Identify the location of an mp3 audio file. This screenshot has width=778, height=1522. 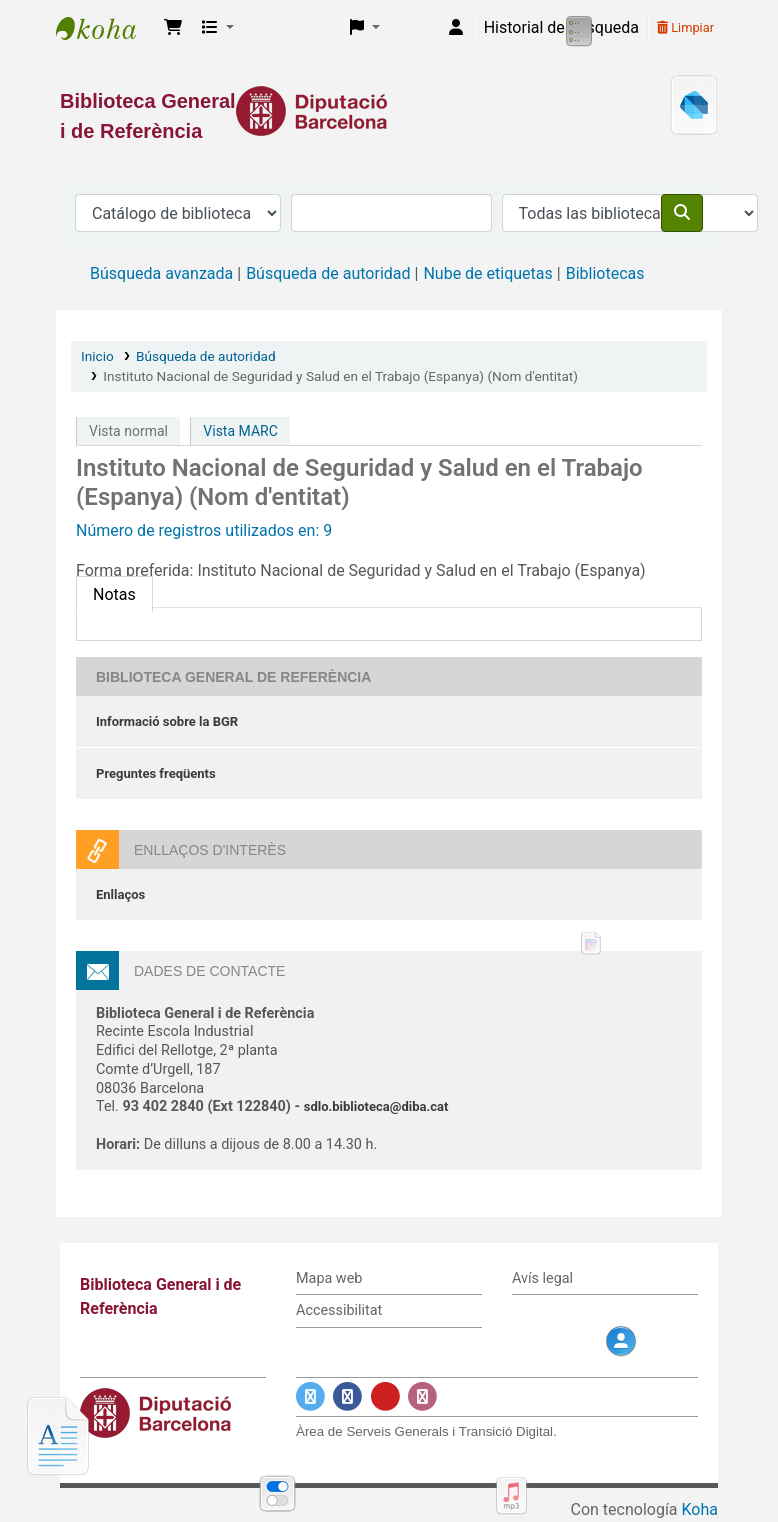
(511, 1495).